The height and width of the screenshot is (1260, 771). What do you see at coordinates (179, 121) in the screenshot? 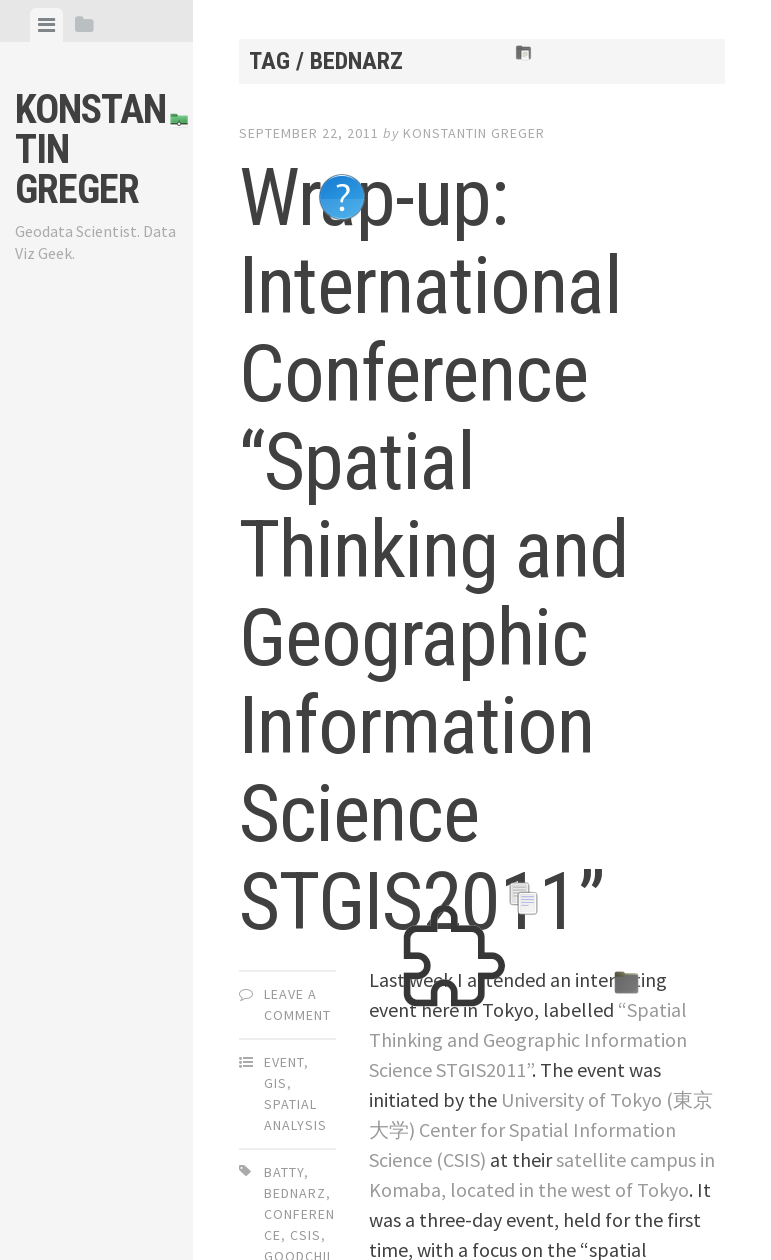
I see `folder containing Pokémon Safari Ball themed content` at bounding box center [179, 121].